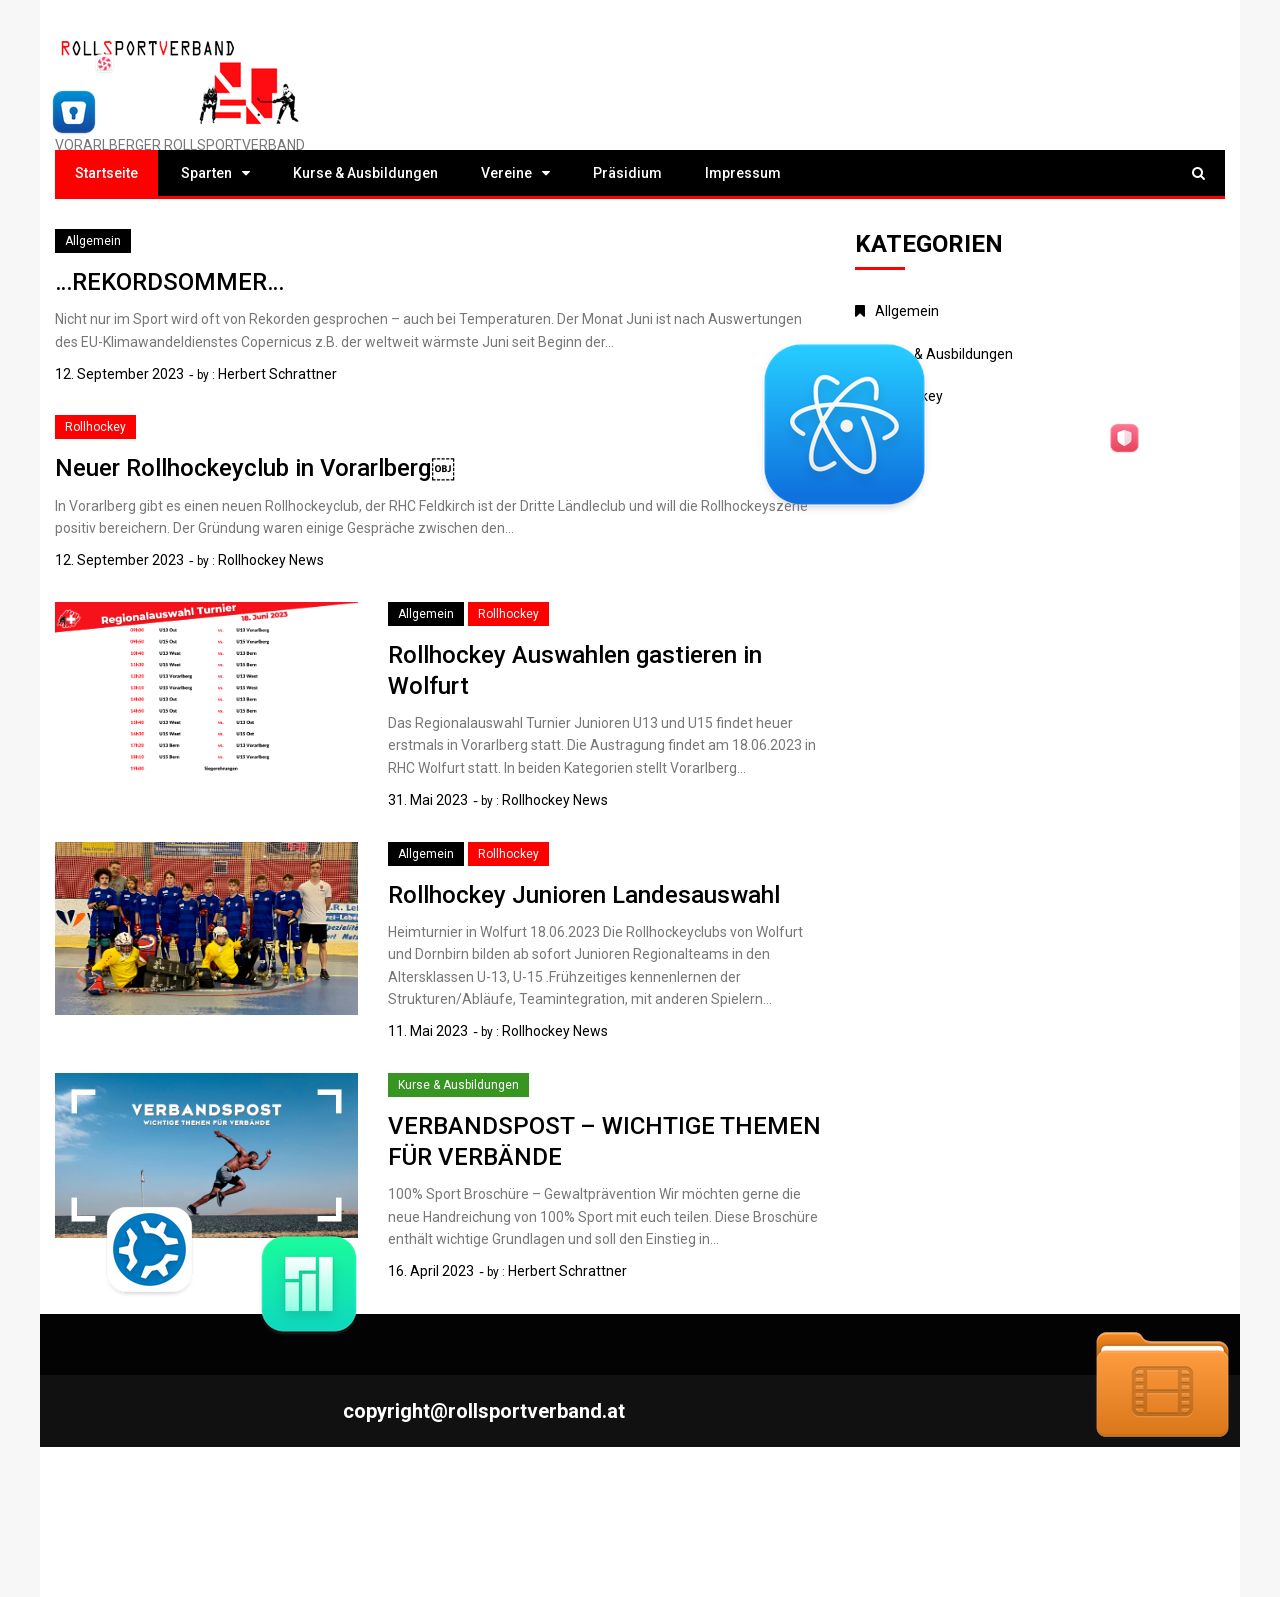 This screenshot has width=1280, height=1597. What do you see at coordinates (309, 1284) in the screenshot?
I see `launch manjaro linux application` at bounding box center [309, 1284].